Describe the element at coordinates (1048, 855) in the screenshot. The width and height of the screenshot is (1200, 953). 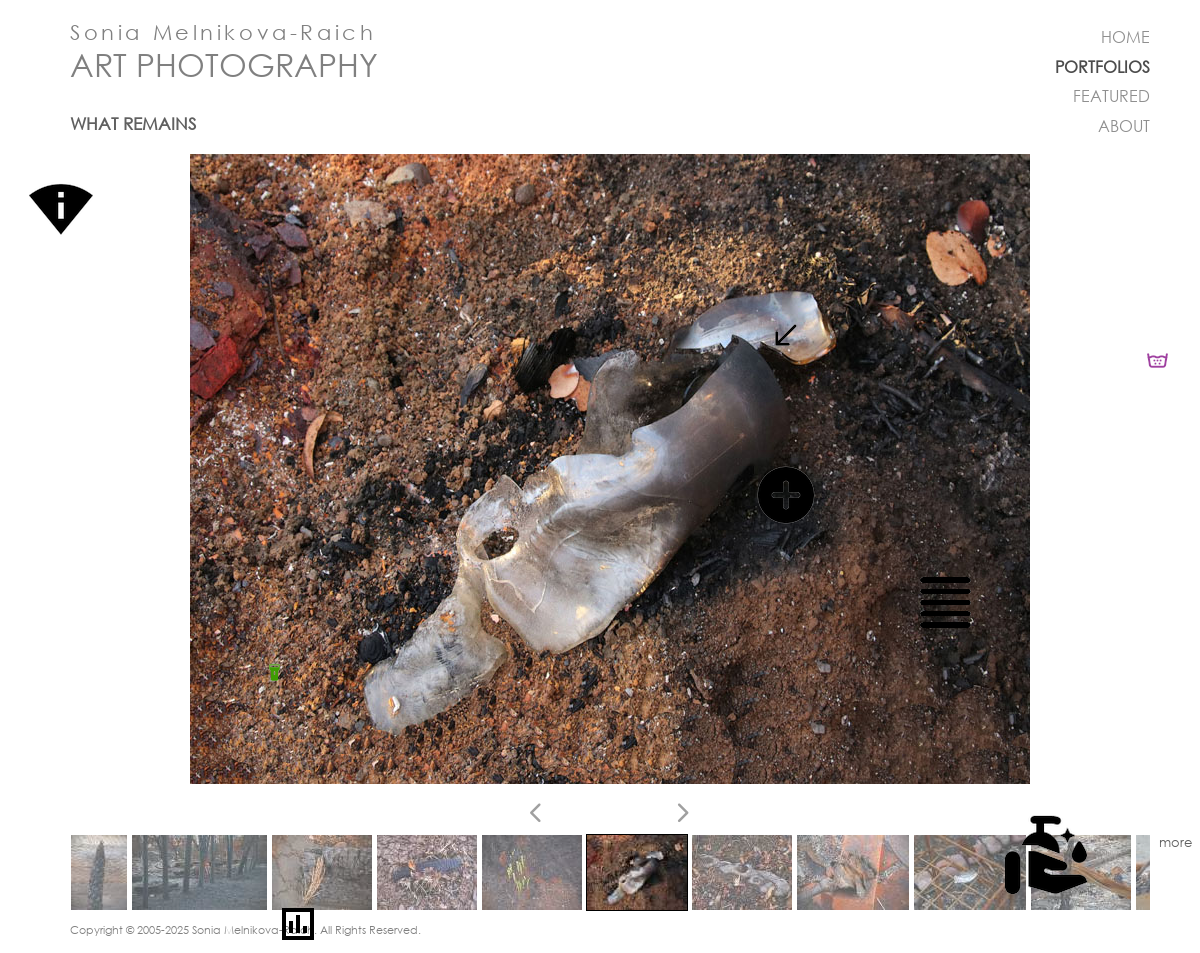
I see `hand washing or hygiene reminder` at that location.